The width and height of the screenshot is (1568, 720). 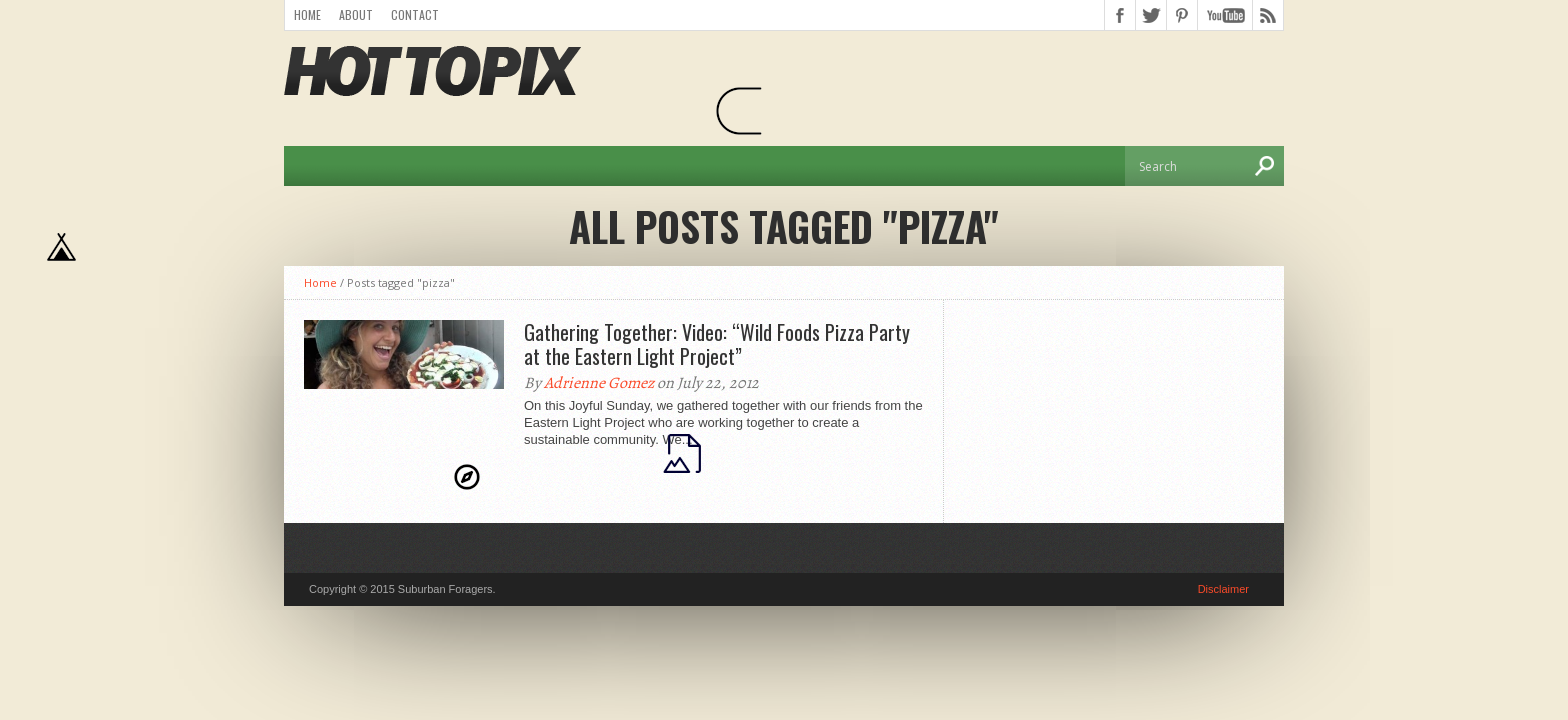 What do you see at coordinates (684, 453) in the screenshot?
I see `view image file` at bounding box center [684, 453].